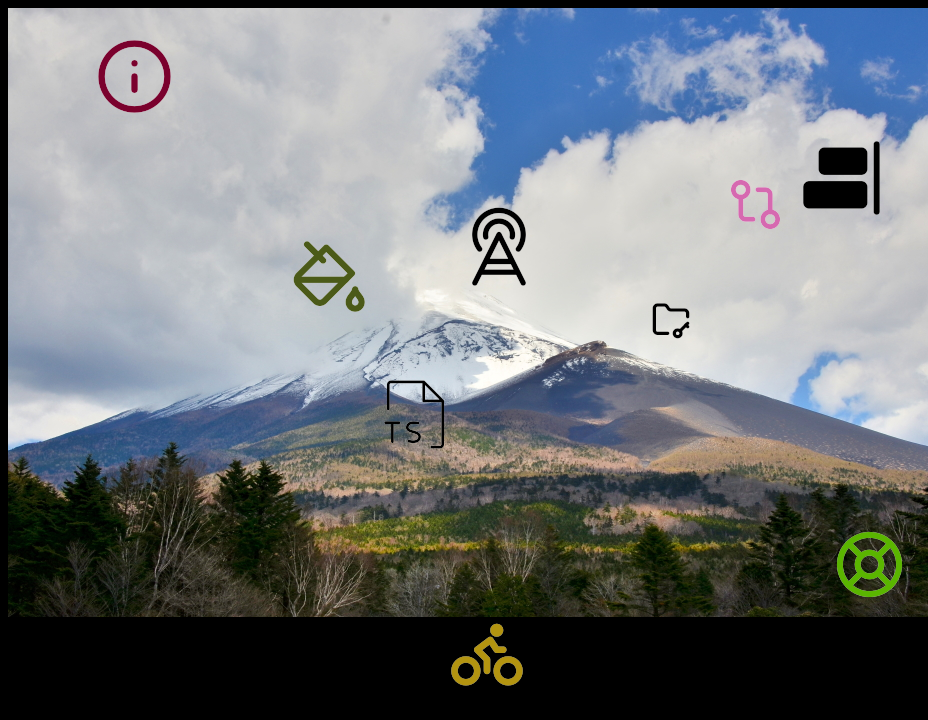 This screenshot has height=720, width=928. What do you see at coordinates (671, 320) in the screenshot?
I see `access encrypted or password-protected folder` at bounding box center [671, 320].